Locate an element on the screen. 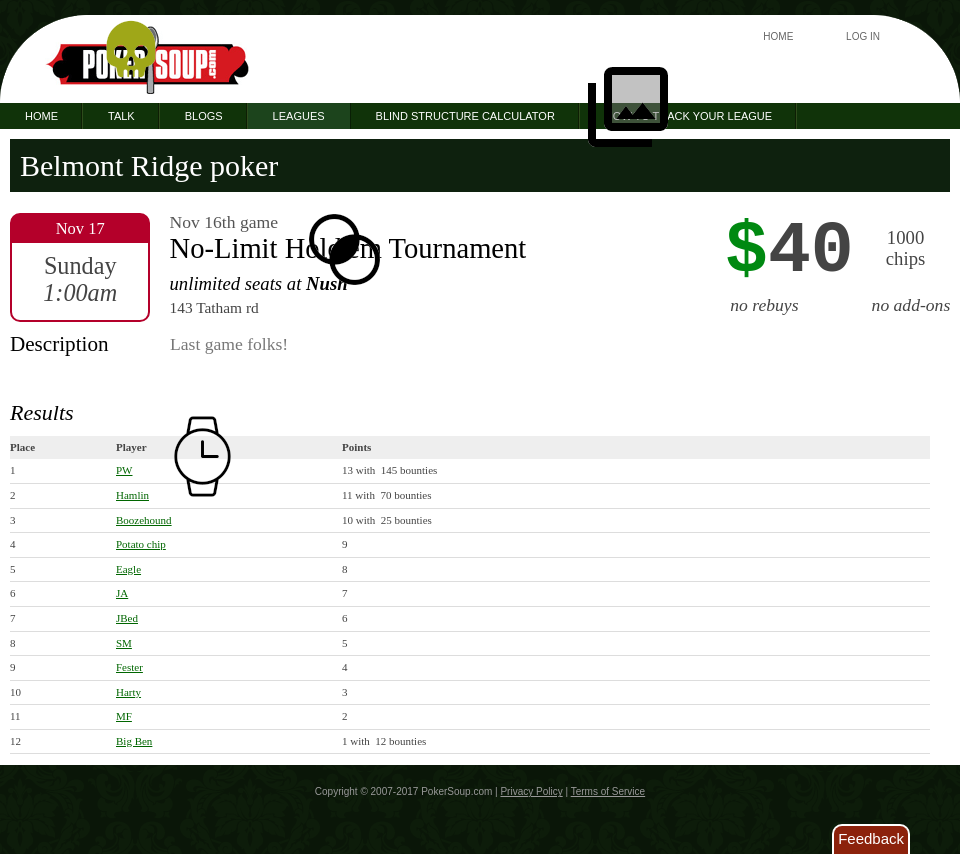 The width and height of the screenshot is (960, 854). apply intersection operation to selected shapes is located at coordinates (344, 249).